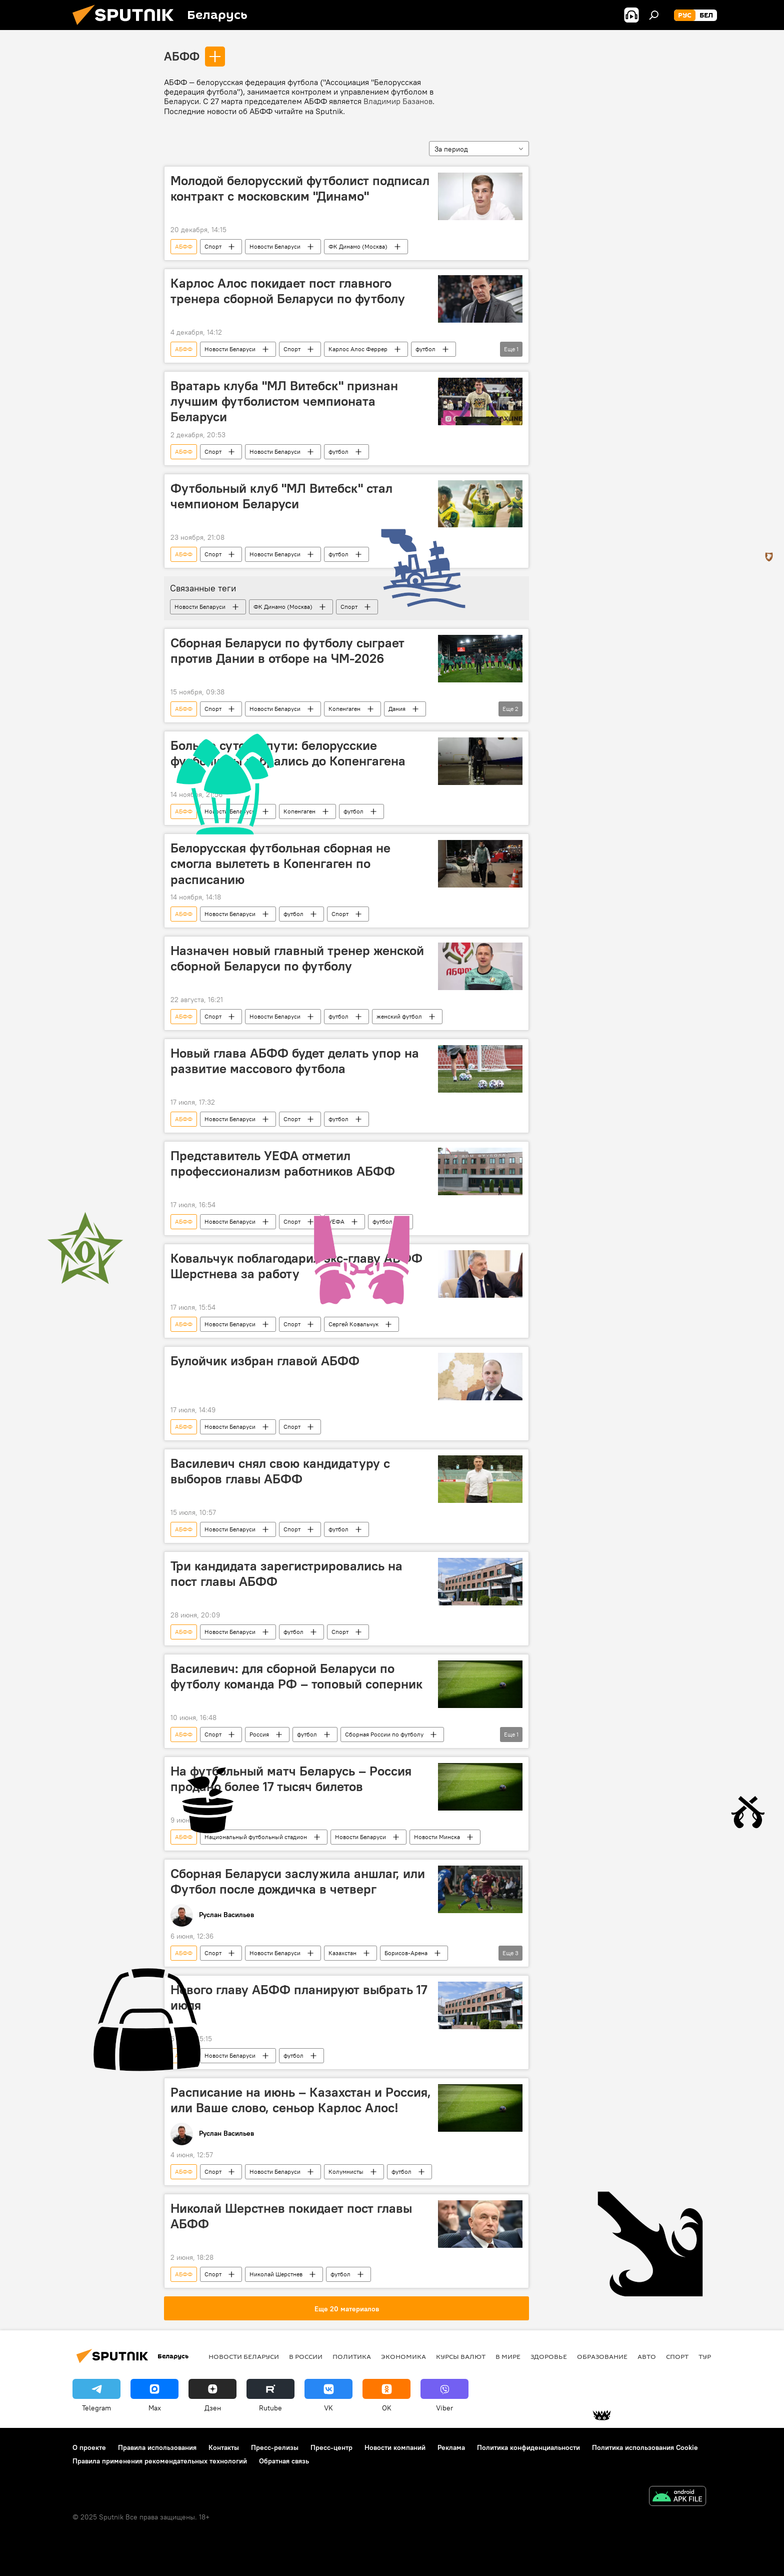 The image size is (784, 2576). Describe the element at coordinates (84, 1250) in the screenshot. I see `indicates a cursed or corrupted item status` at that location.